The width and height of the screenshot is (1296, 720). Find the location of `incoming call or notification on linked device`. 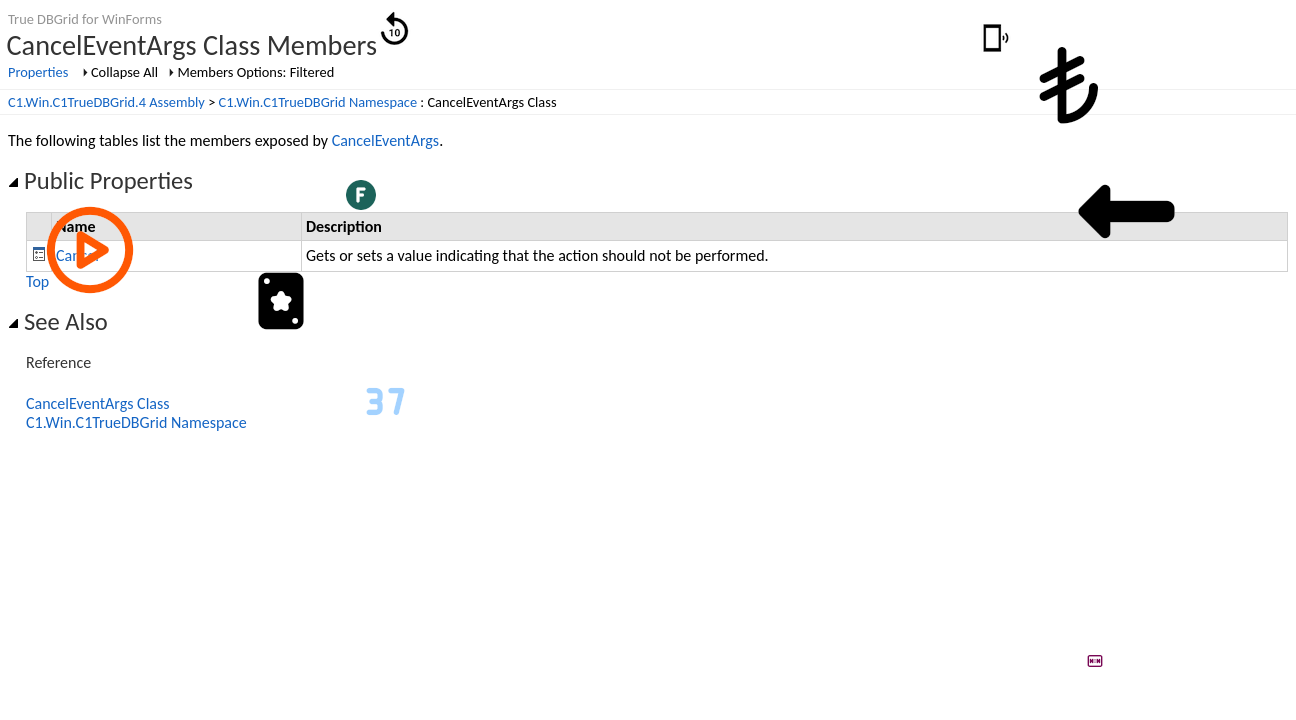

incoming call or notification on linked device is located at coordinates (996, 38).